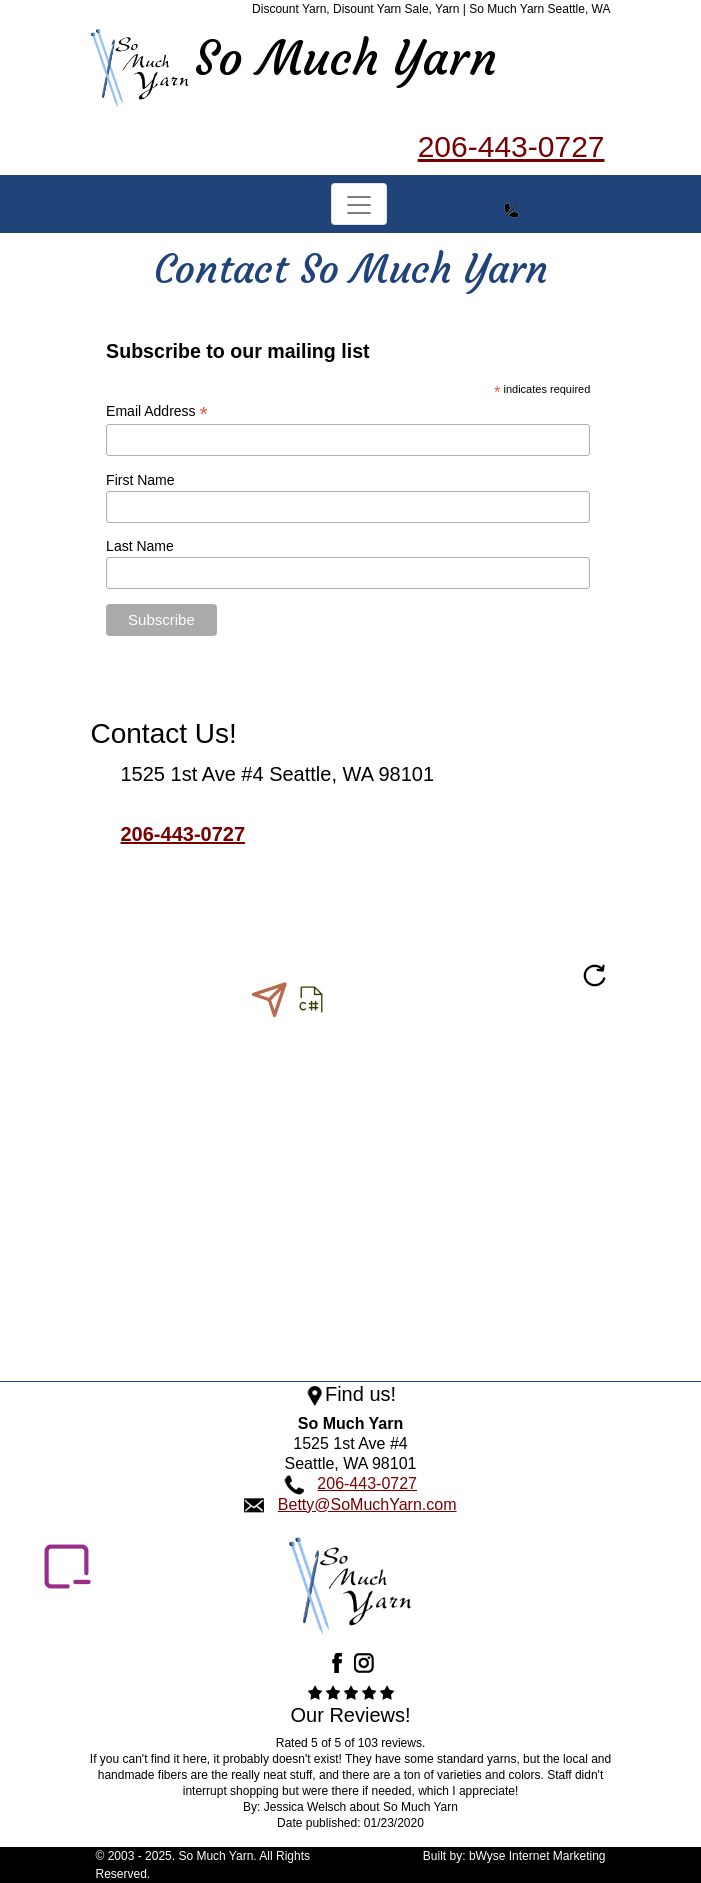 This screenshot has height=1883, width=701. Describe the element at coordinates (311, 999) in the screenshot. I see `open a C# source code file` at that location.